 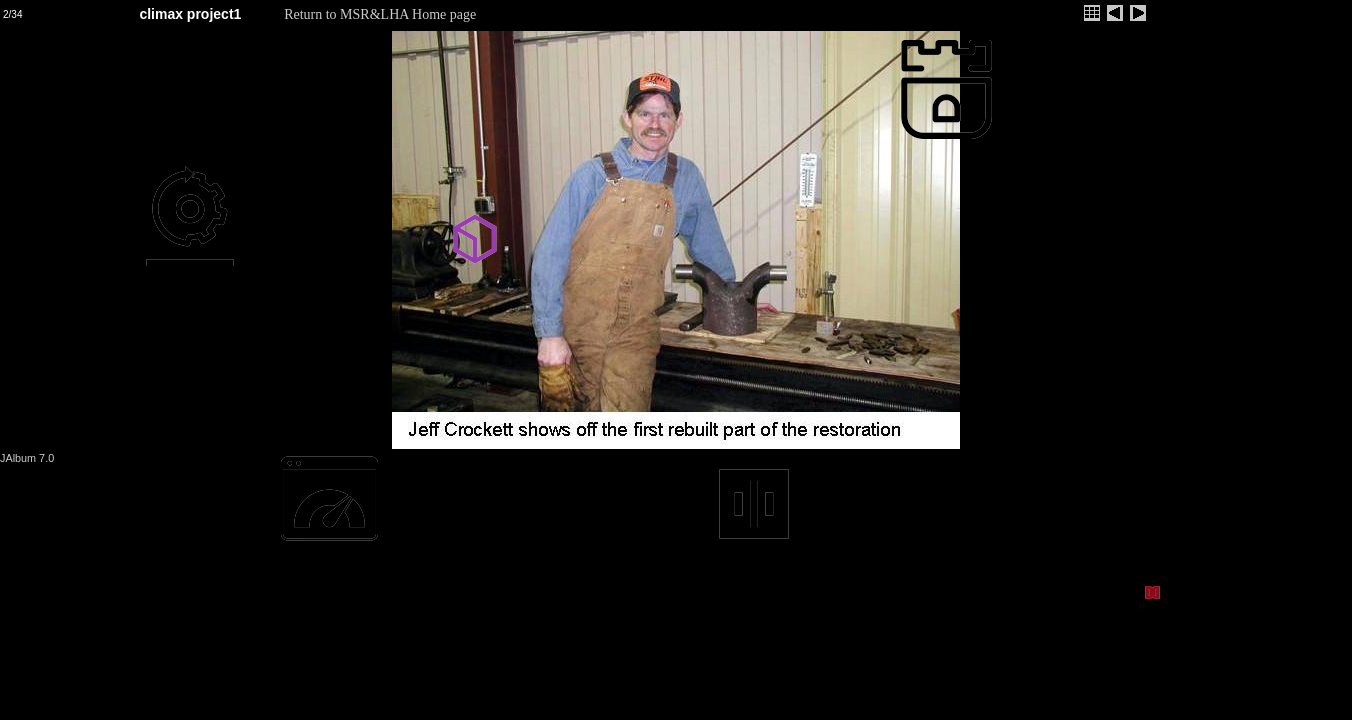 I want to click on redeem a coupon or discount code, so click(x=1152, y=592).